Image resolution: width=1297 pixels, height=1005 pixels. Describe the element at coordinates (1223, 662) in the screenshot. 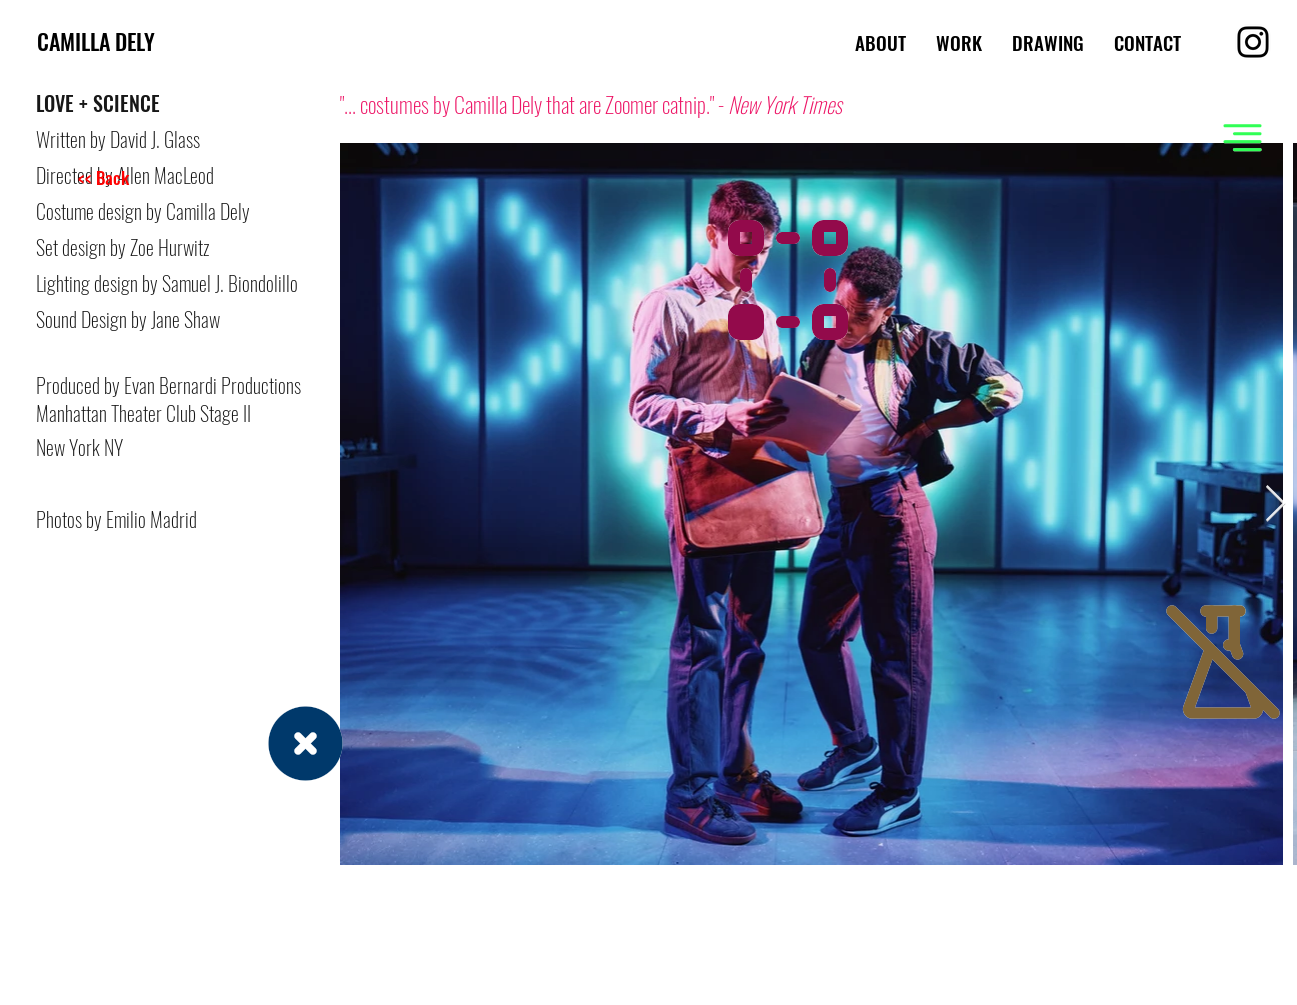

I see `disable experimental features` at that location.